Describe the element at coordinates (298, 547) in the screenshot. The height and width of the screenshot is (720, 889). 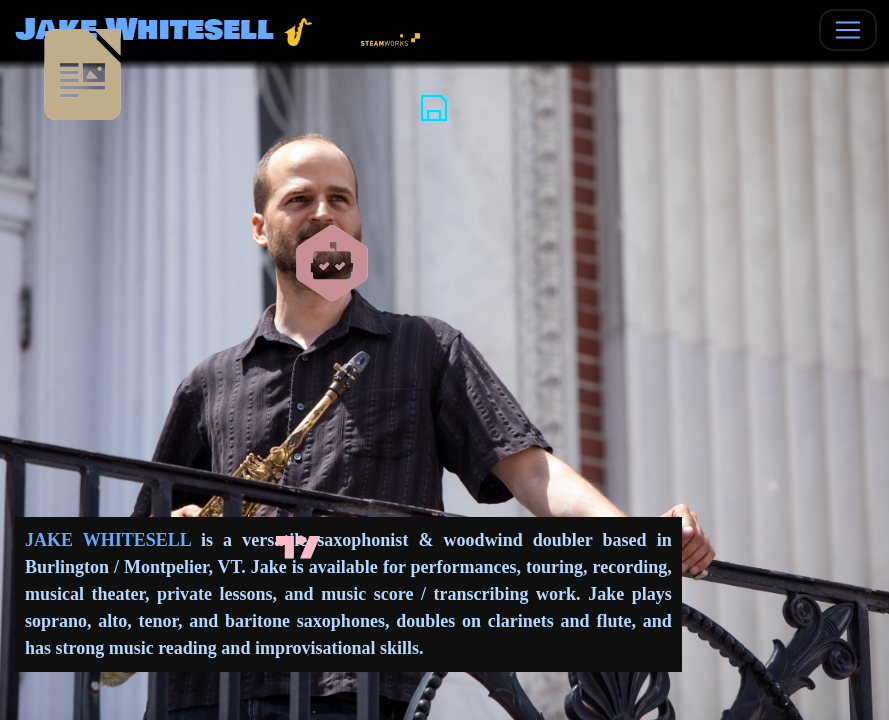
I see `open TradingView app` at that location.